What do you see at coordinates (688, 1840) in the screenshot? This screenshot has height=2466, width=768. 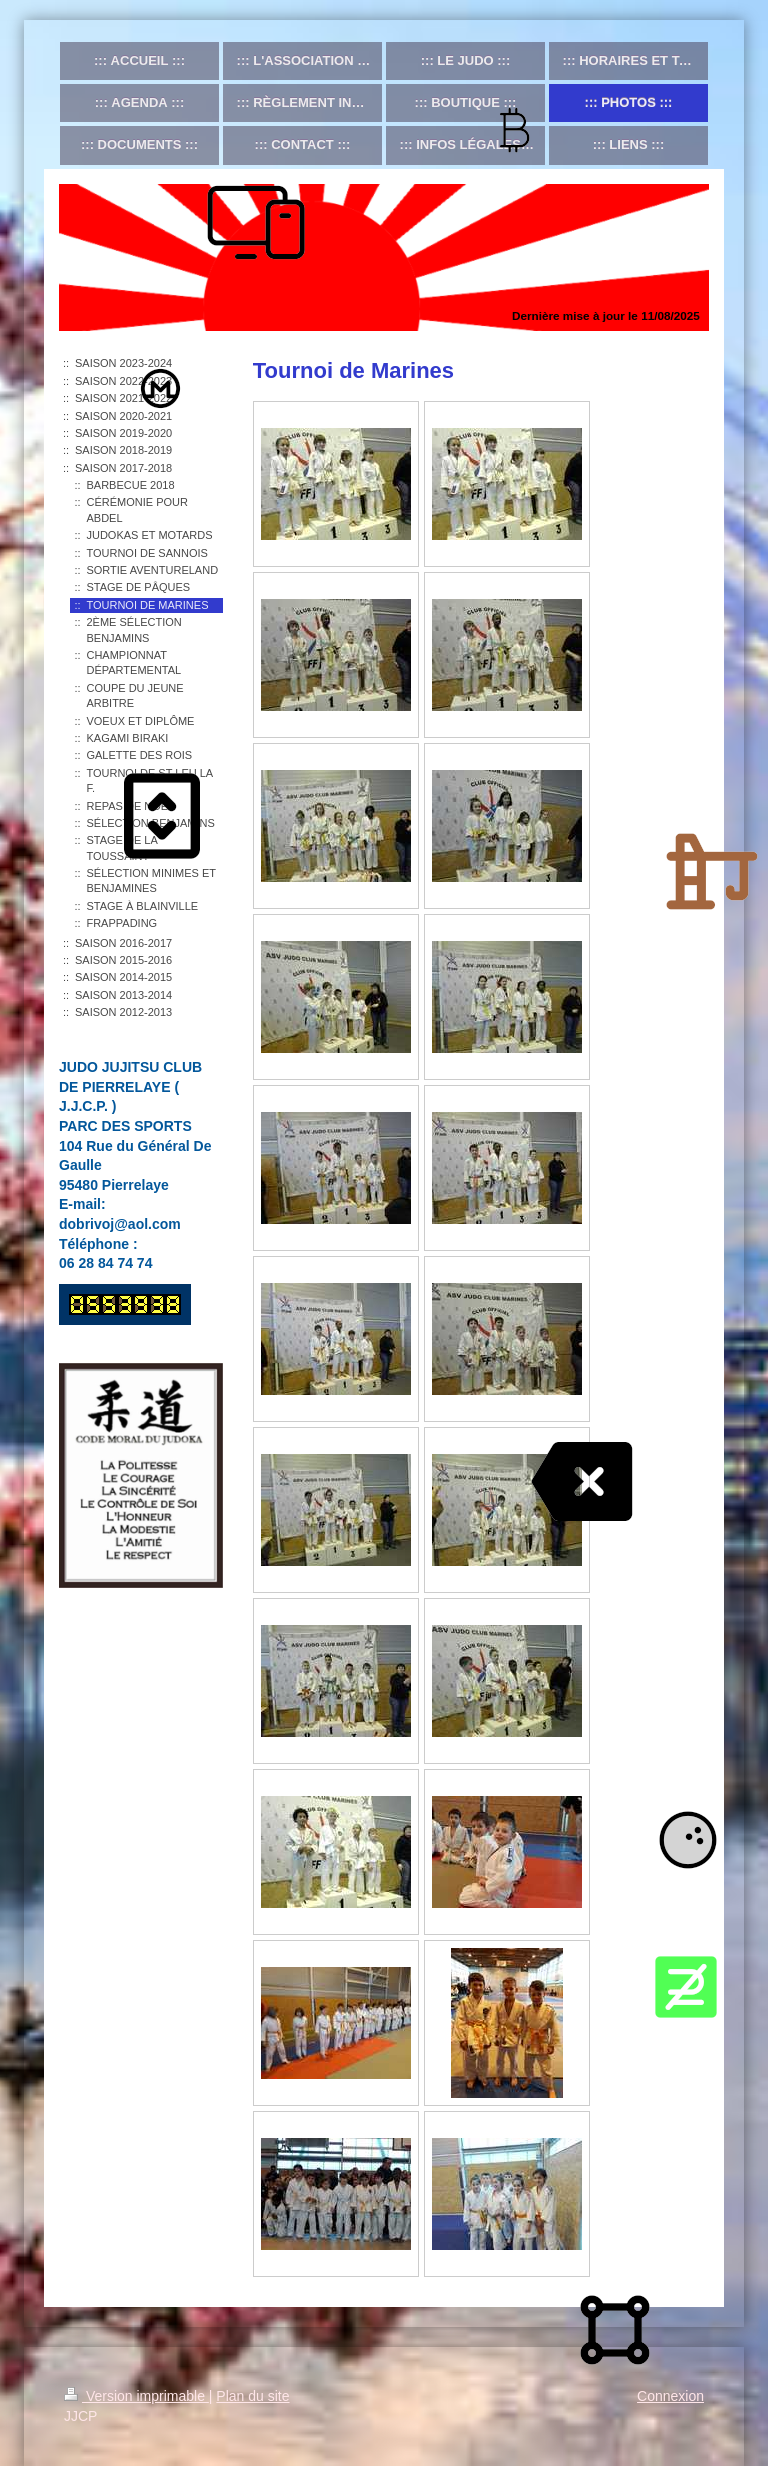 I see `access bowling or sports games` at bounding box center [688, 1840].